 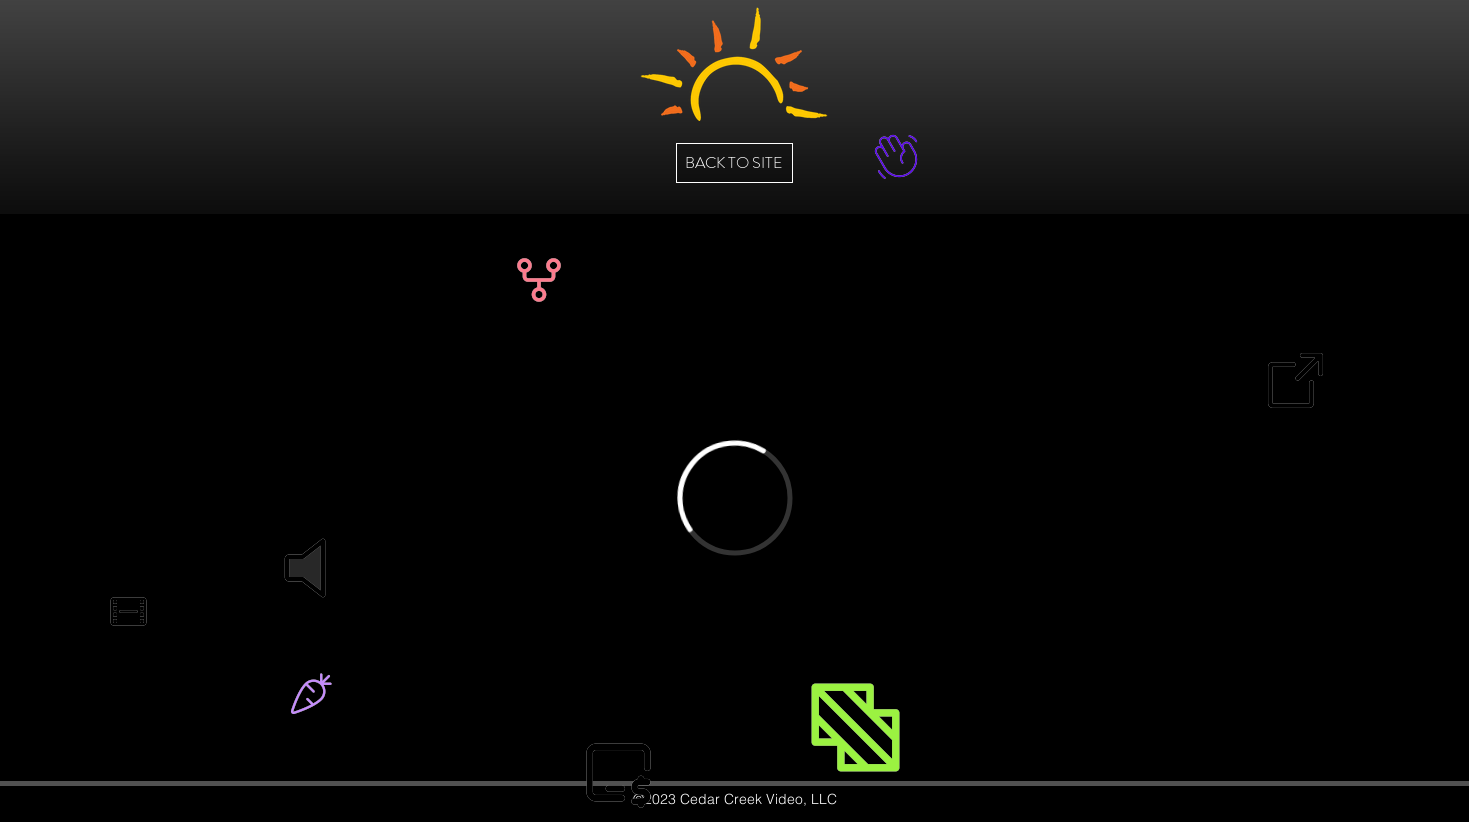 What do you see at coordinates (1295, 380) in the screenshot?
I see `open link in a new window or tab` at bounding box center [1295, 380].